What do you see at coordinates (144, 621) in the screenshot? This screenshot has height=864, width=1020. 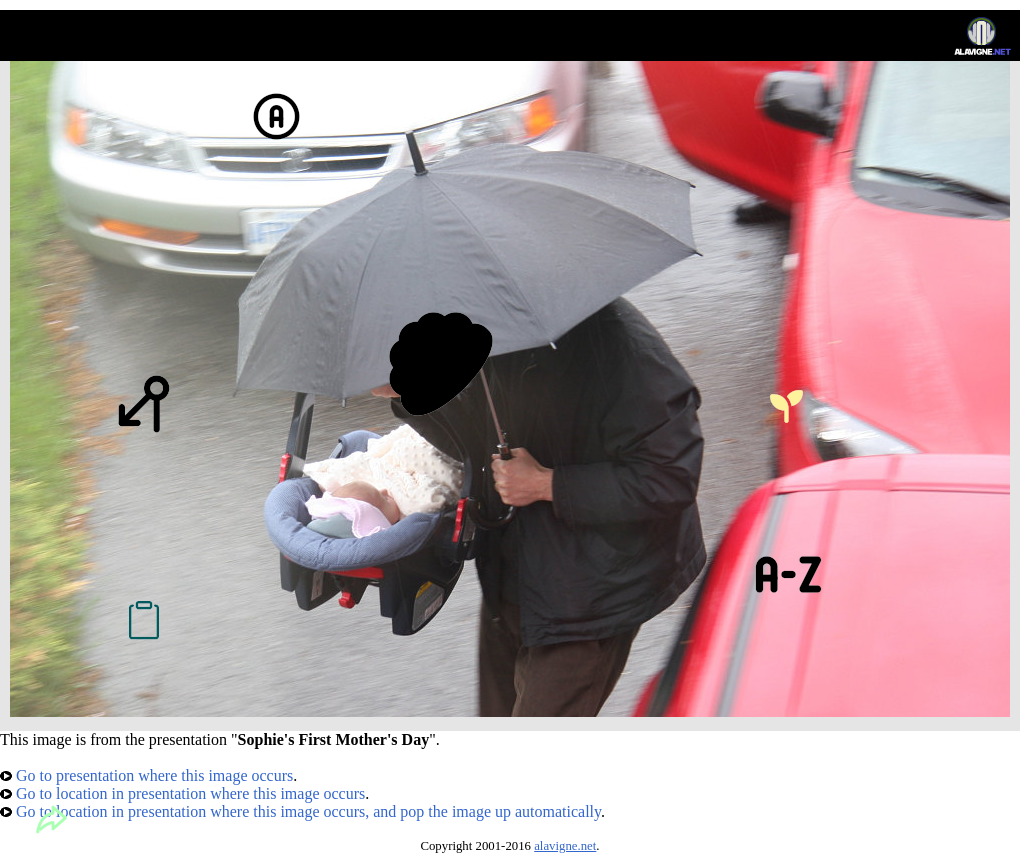 I see `paste copied content from clipboard` at bounding box center [144, 621].